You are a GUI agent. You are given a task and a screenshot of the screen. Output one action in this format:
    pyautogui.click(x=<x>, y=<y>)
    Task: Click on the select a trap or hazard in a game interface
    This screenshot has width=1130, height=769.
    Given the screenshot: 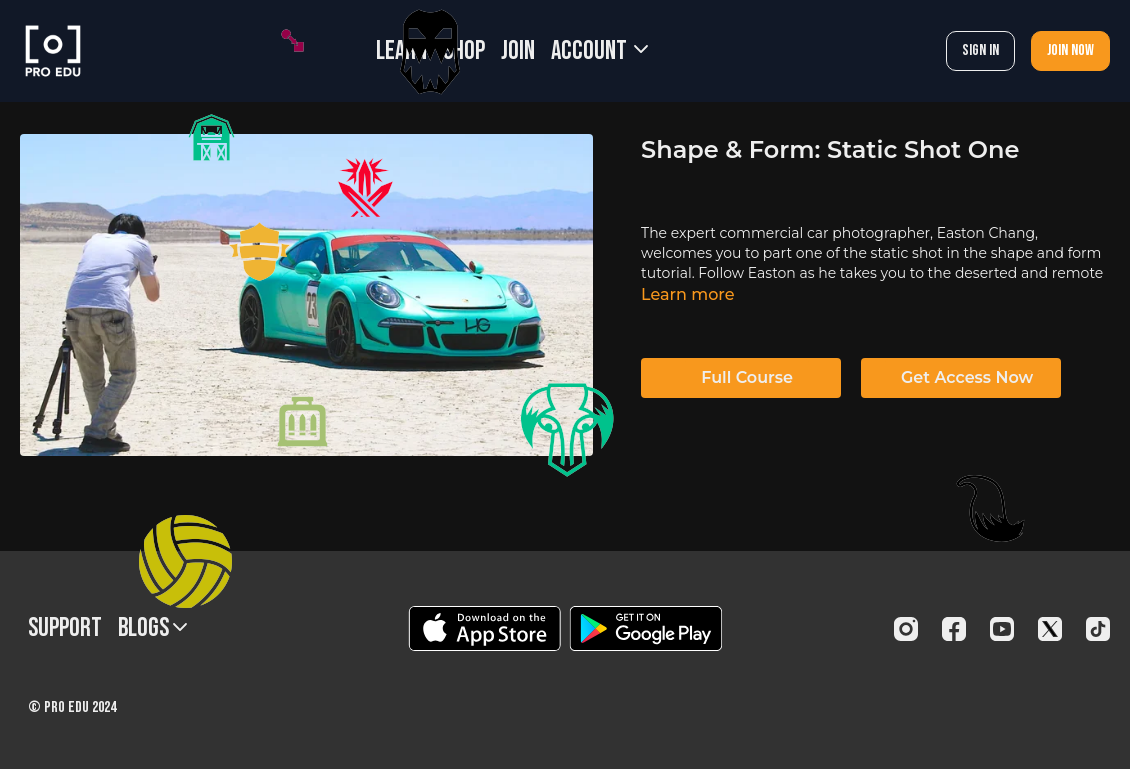 What is the action you would take?
    pyautogui.click(x=430, y=52)
    